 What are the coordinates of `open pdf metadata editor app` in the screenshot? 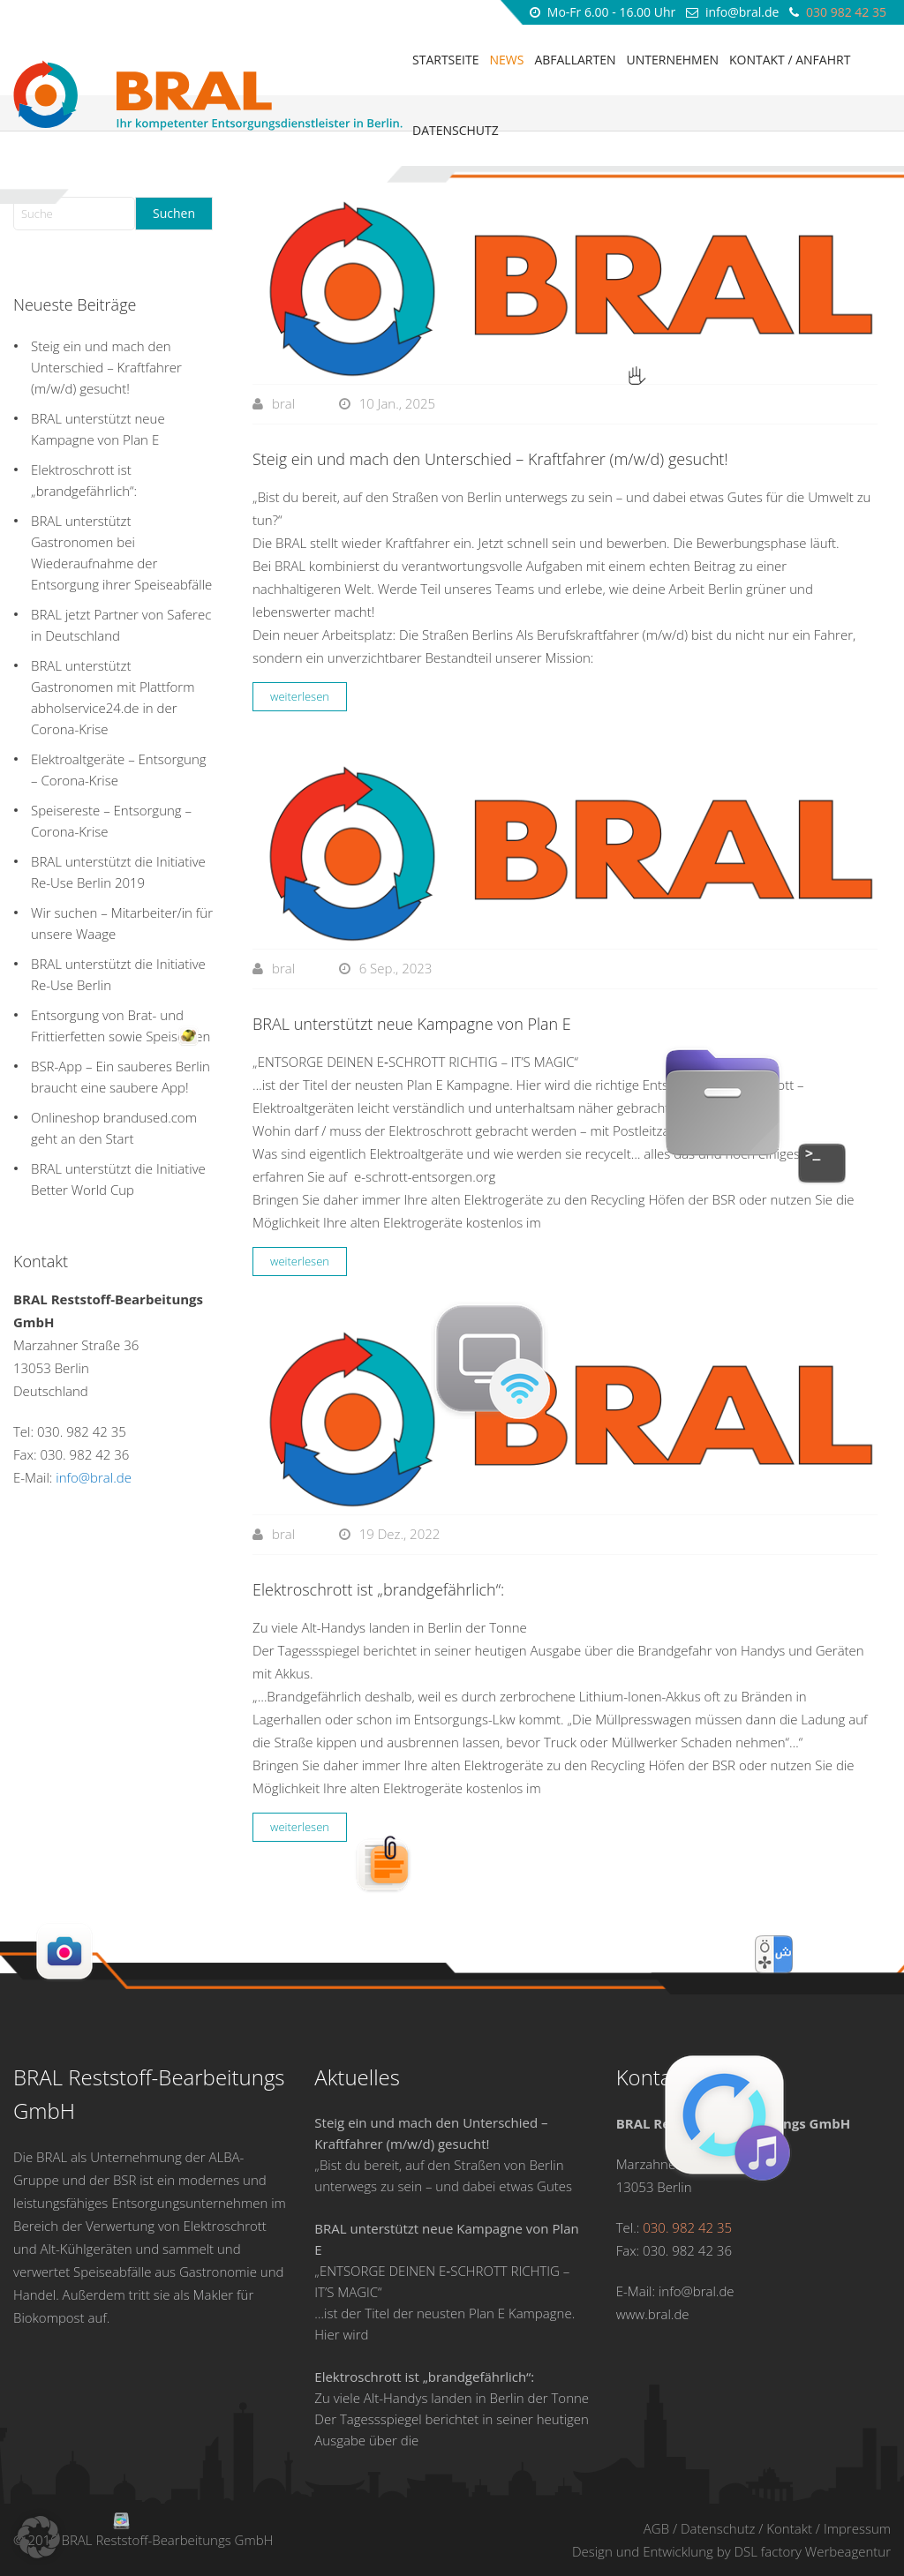 It's located at (382, 1865).